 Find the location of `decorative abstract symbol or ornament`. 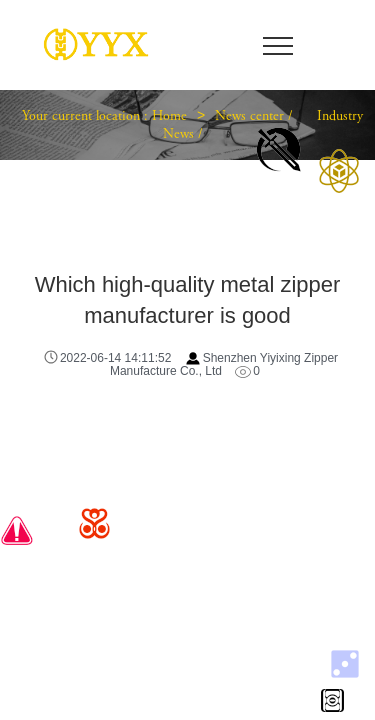

decorative abstract symbol or ornament is located at coordinates (94, 523).